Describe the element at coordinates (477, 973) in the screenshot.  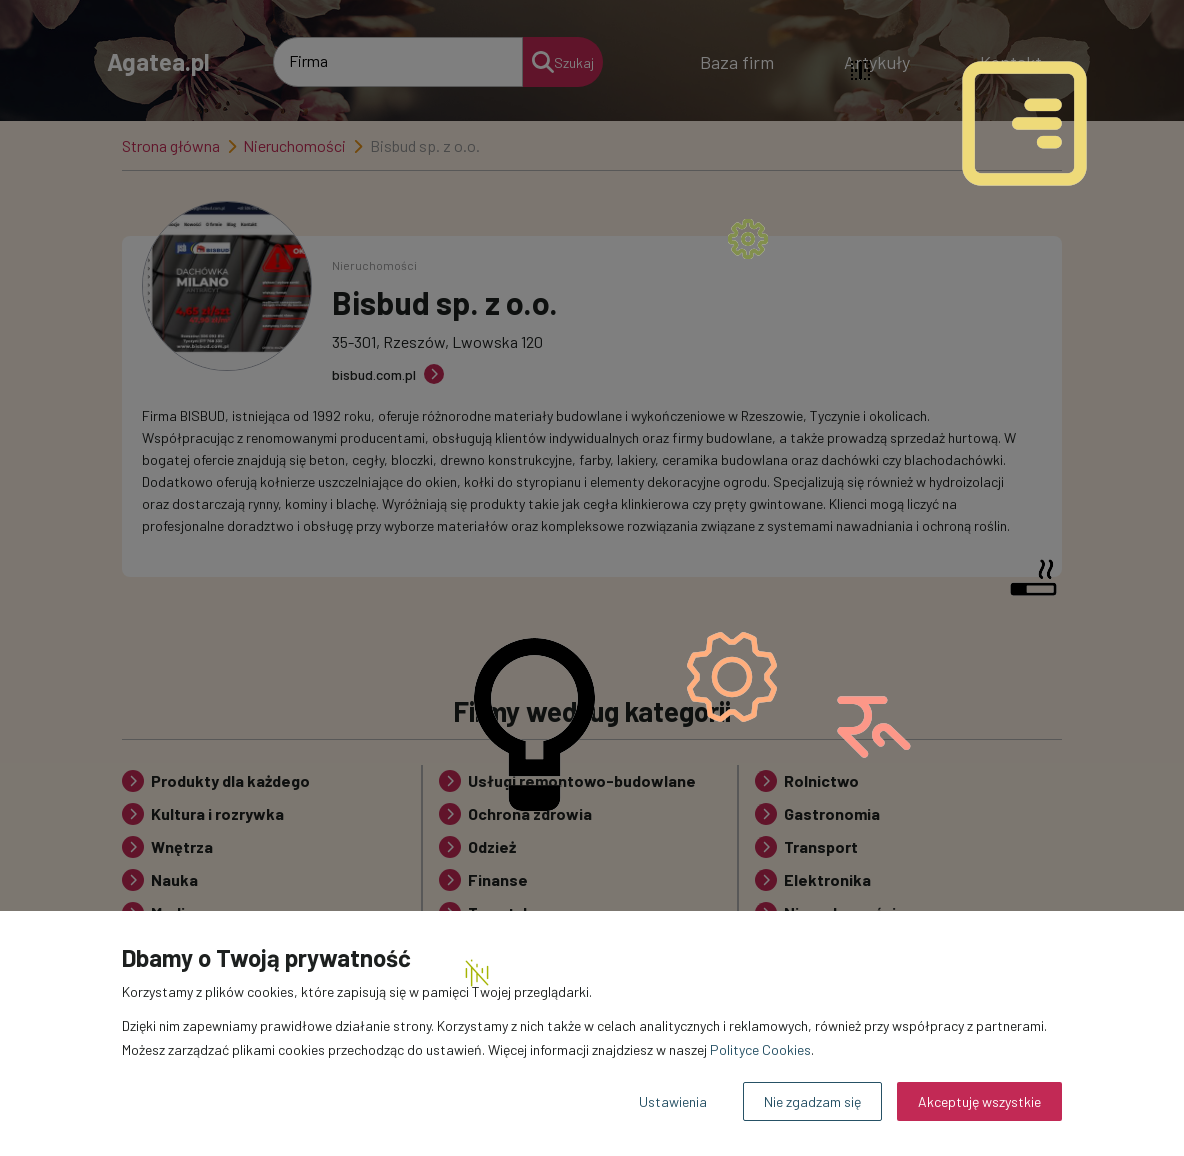
I see `audio waveform muted or disabled` at that location.